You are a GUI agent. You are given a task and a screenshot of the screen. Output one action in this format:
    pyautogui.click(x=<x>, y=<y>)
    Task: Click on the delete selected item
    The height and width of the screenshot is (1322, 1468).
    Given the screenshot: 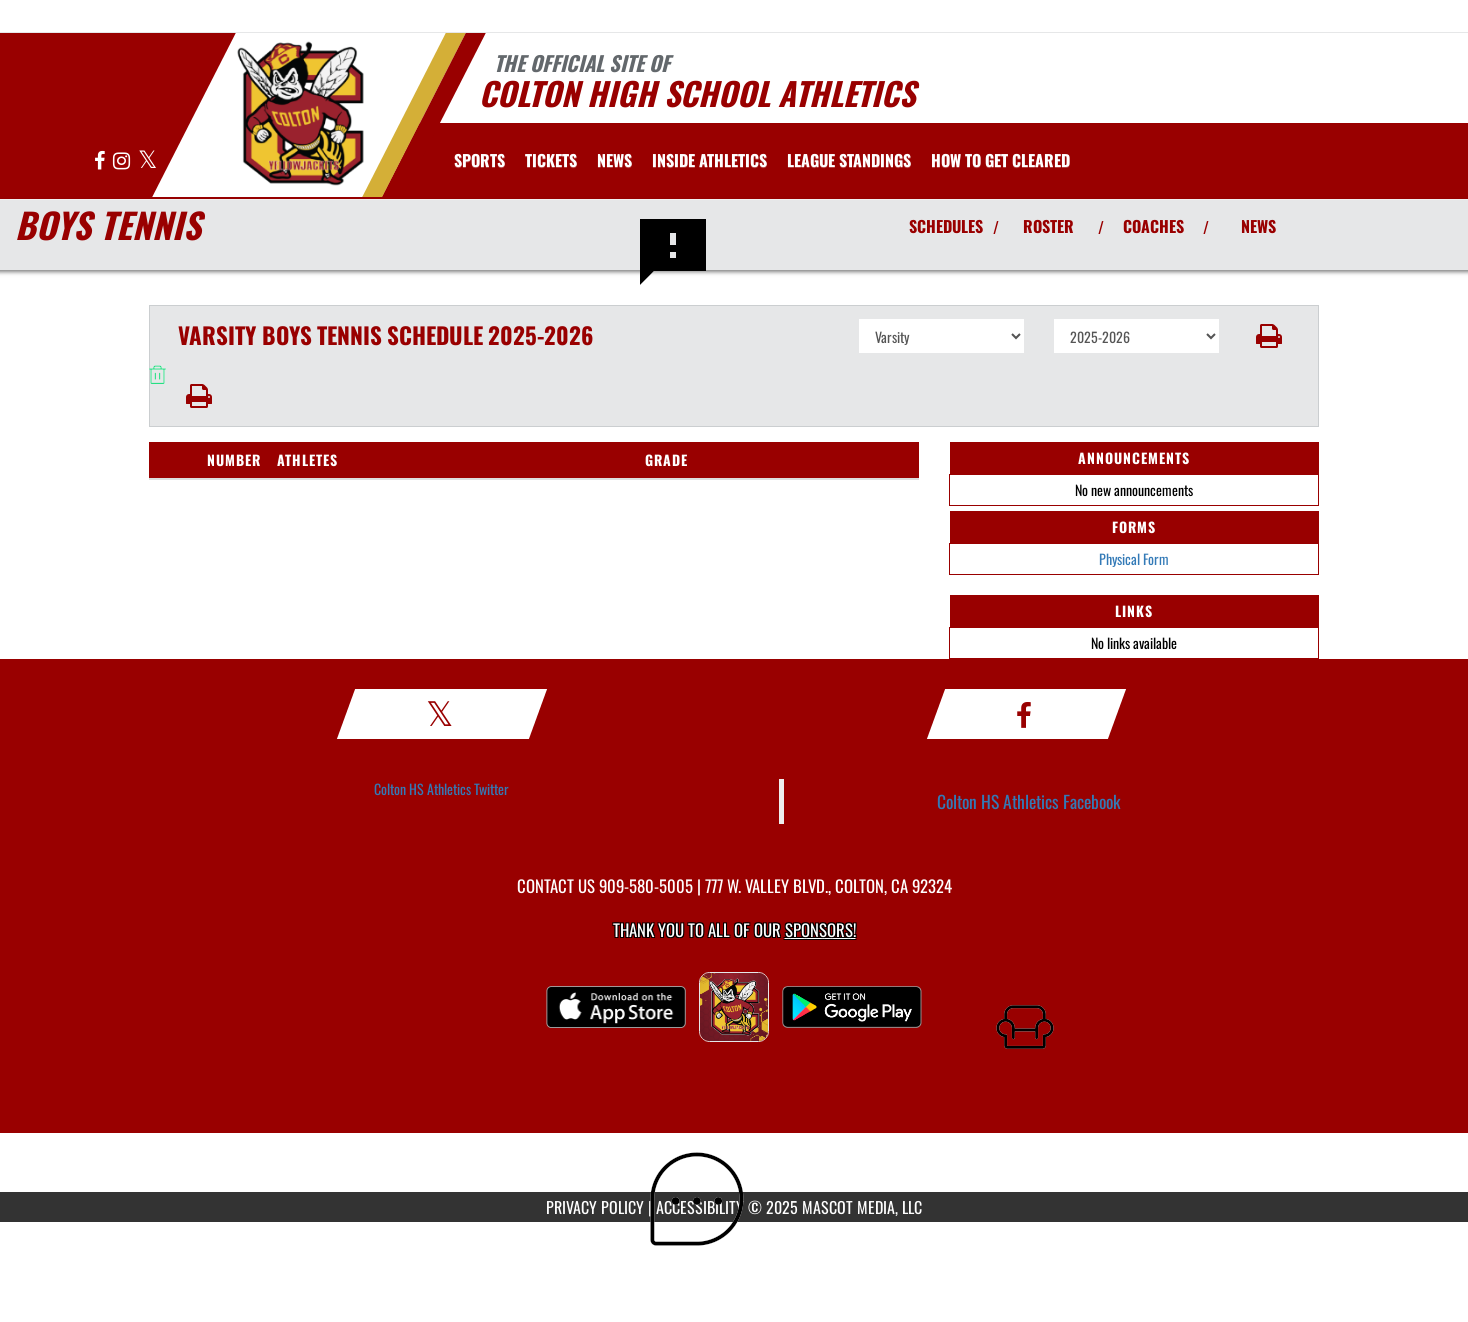 What is the action you would take?
    pyautogui.click(x=157, y=375)
    